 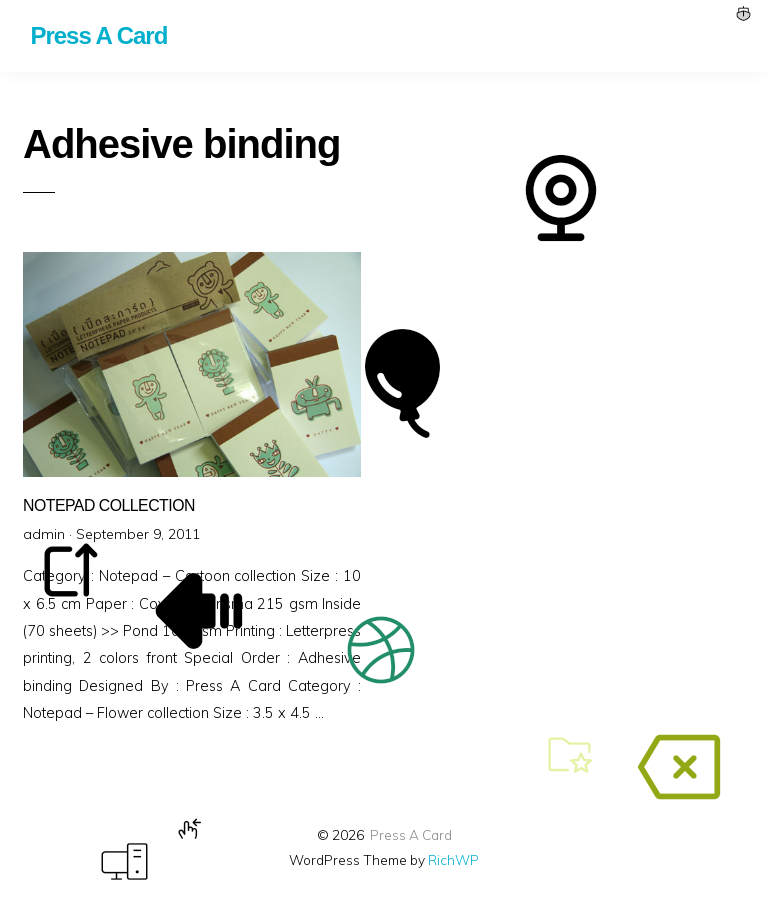 I want to click on indicates a celebration or birthday event, so click(x=402, y=383).